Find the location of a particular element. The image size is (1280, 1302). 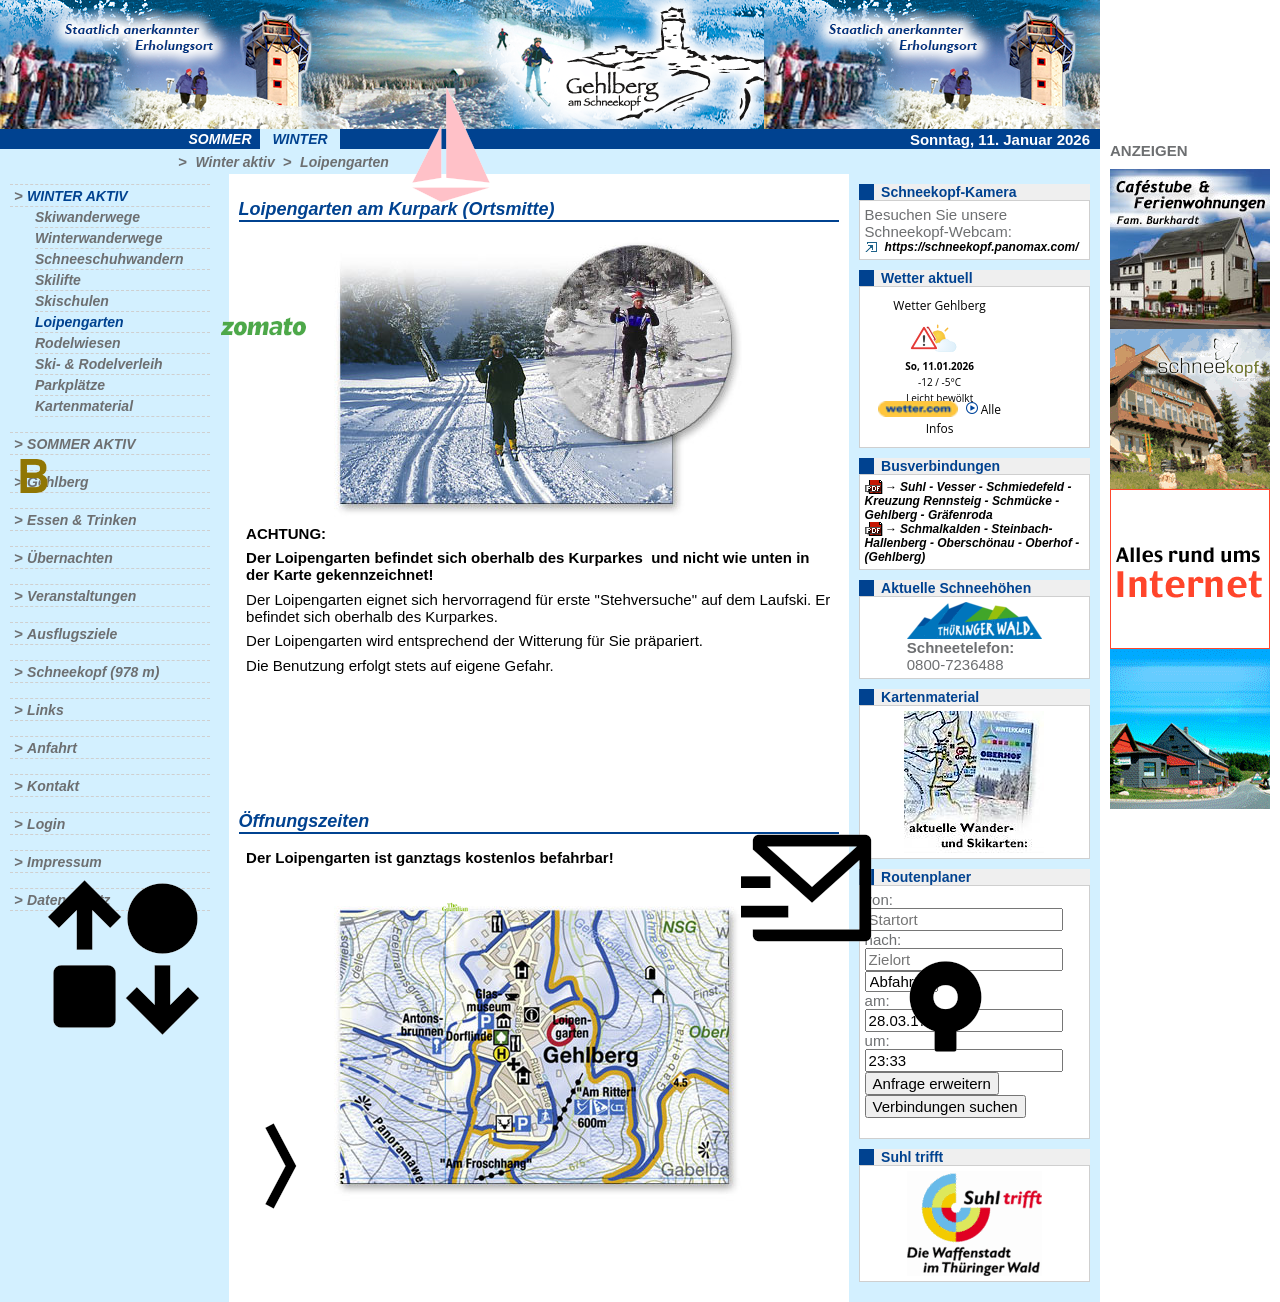

istio service mesh logo is located at coordinates (451, 144).